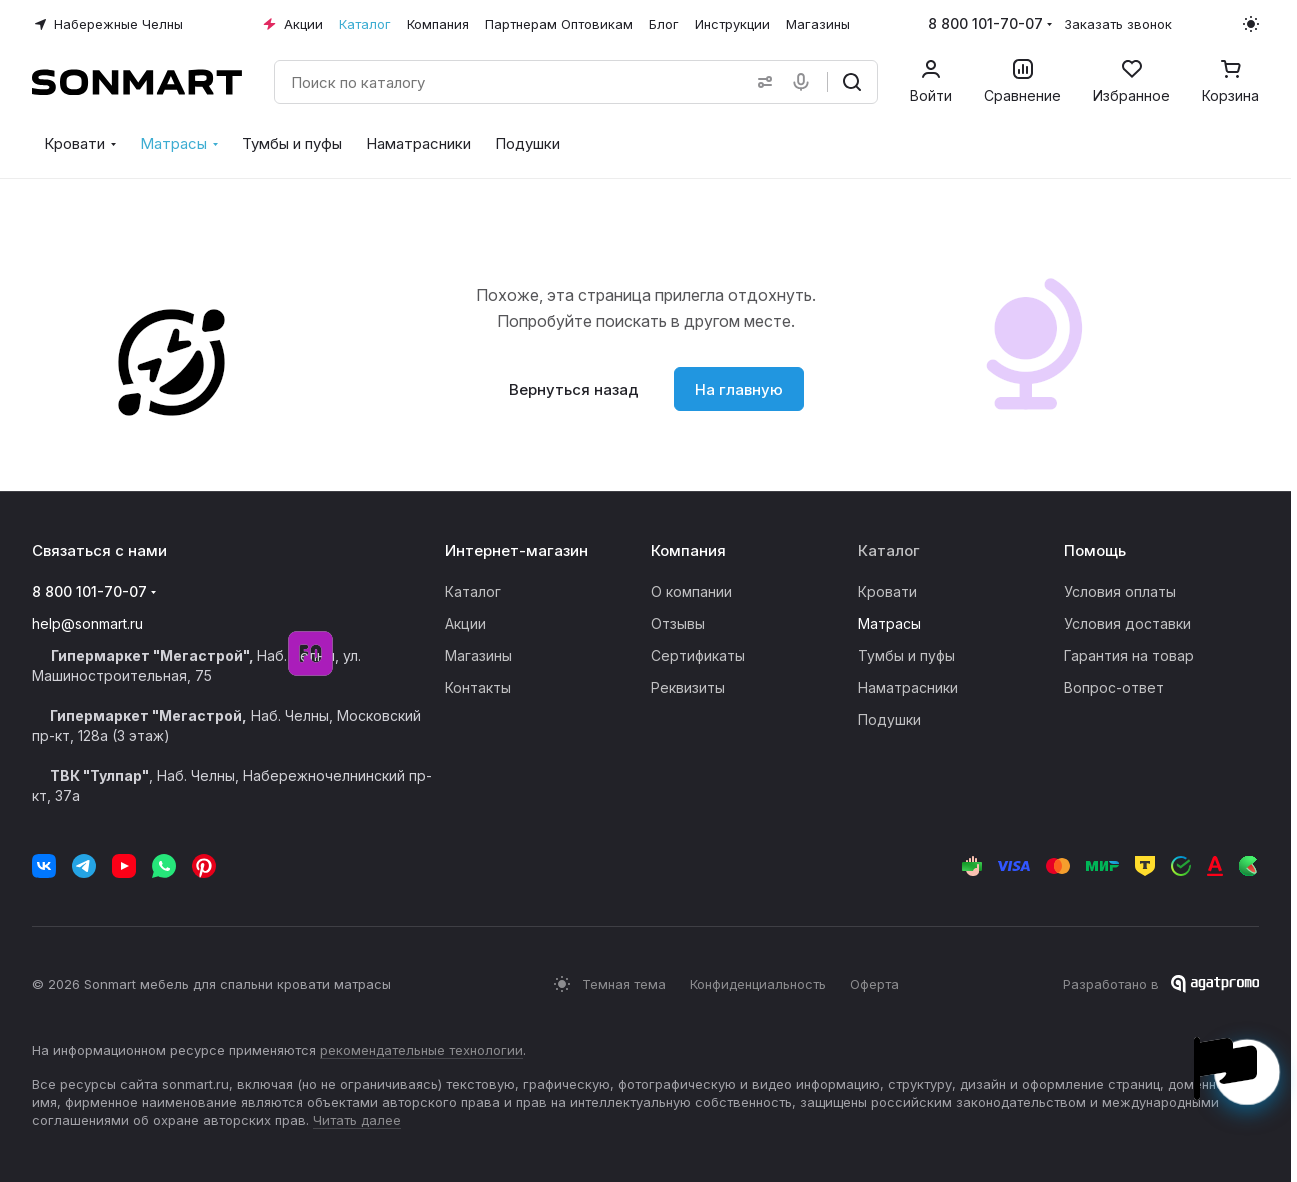 The height and width of the screenshot is (1182, 1297). Describe the element at coordinates (1224, 1070) in the screenshot. I see `report or flag a message` at that location.